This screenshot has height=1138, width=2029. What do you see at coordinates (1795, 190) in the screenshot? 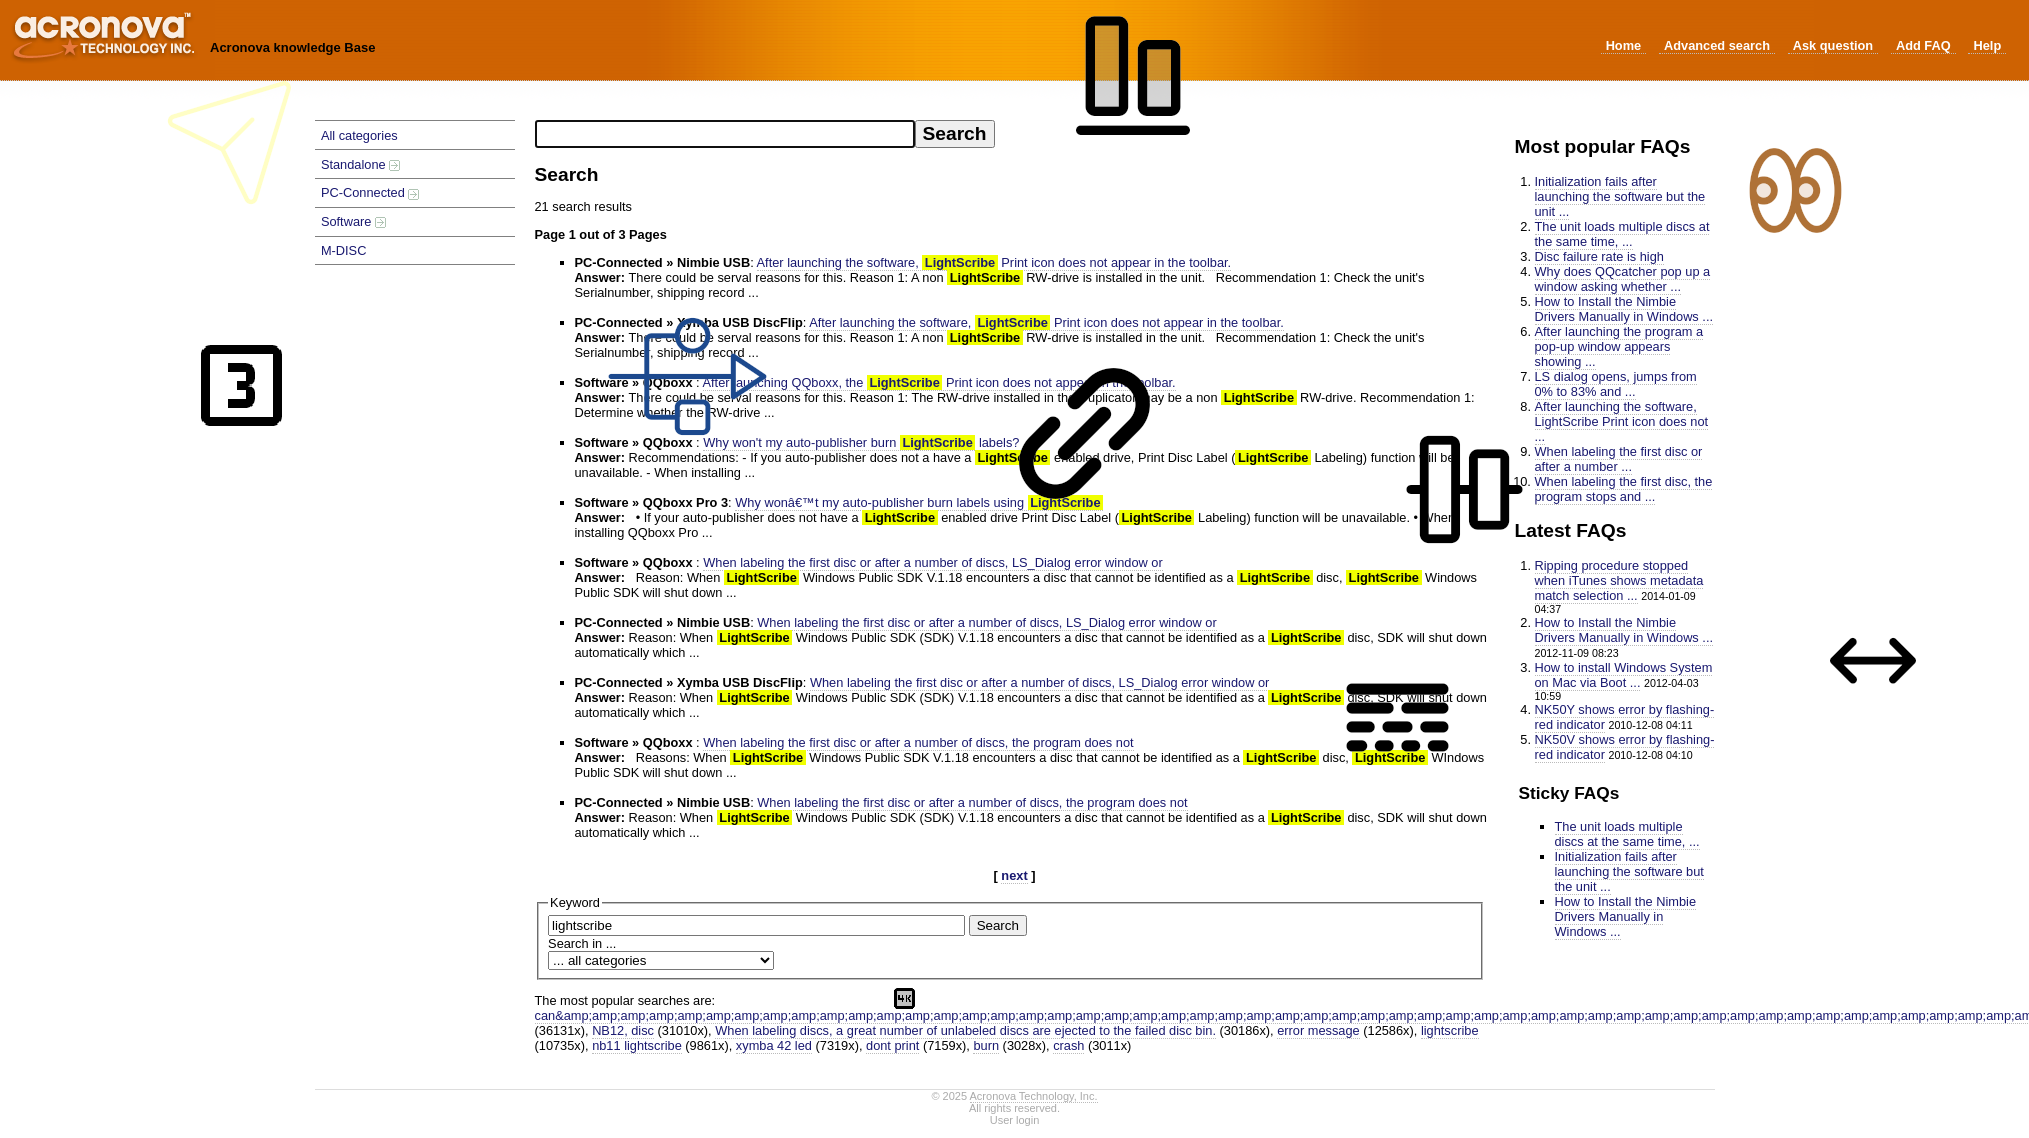
I see `view who has seen your content` at bounding box center [1795, 190].